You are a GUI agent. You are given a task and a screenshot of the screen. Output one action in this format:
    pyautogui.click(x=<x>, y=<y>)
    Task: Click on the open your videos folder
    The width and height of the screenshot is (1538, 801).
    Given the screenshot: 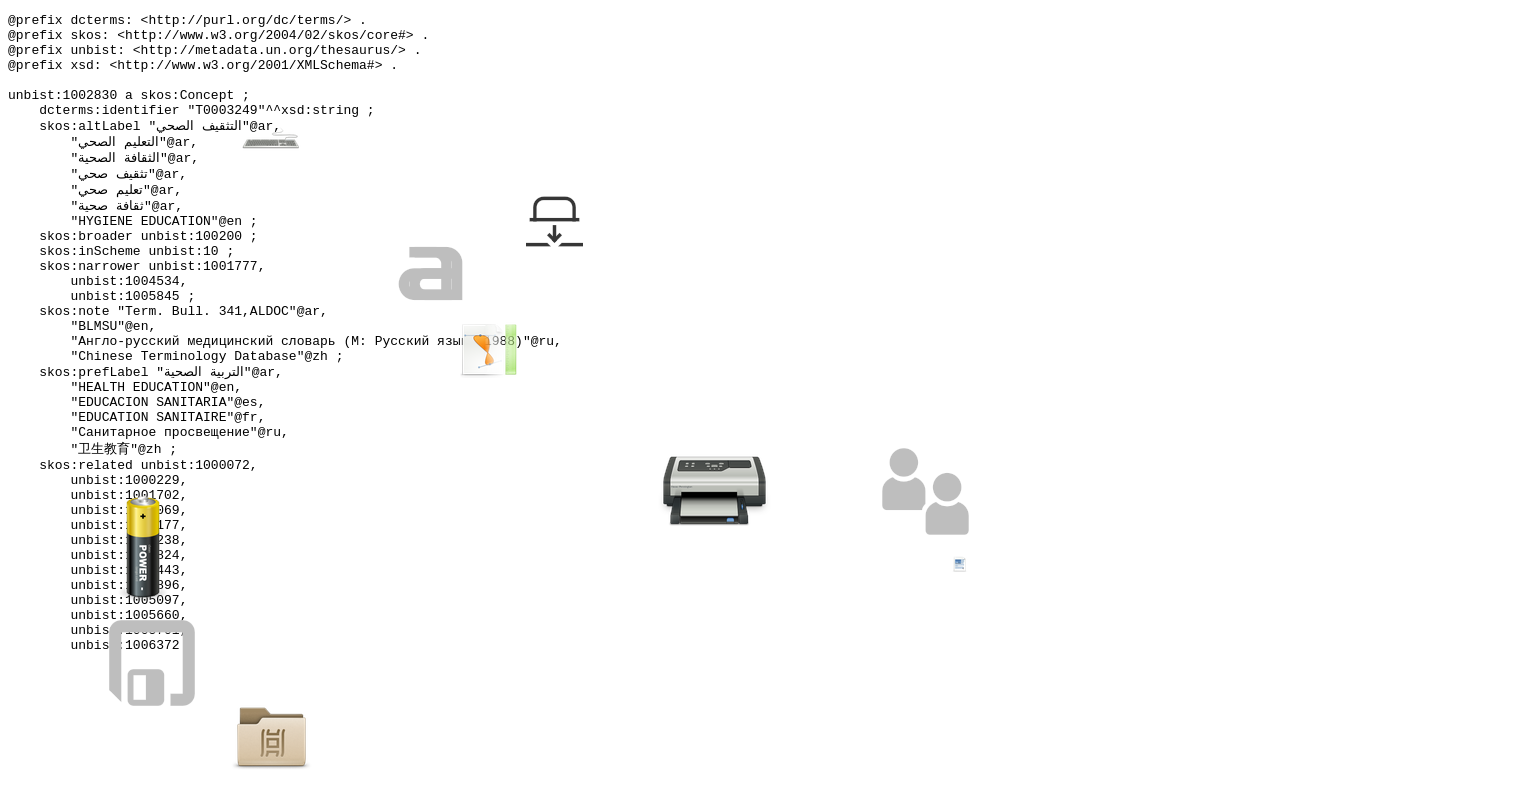 What is the action you would take?
    pyautogui.click(x=271, y=740)
    